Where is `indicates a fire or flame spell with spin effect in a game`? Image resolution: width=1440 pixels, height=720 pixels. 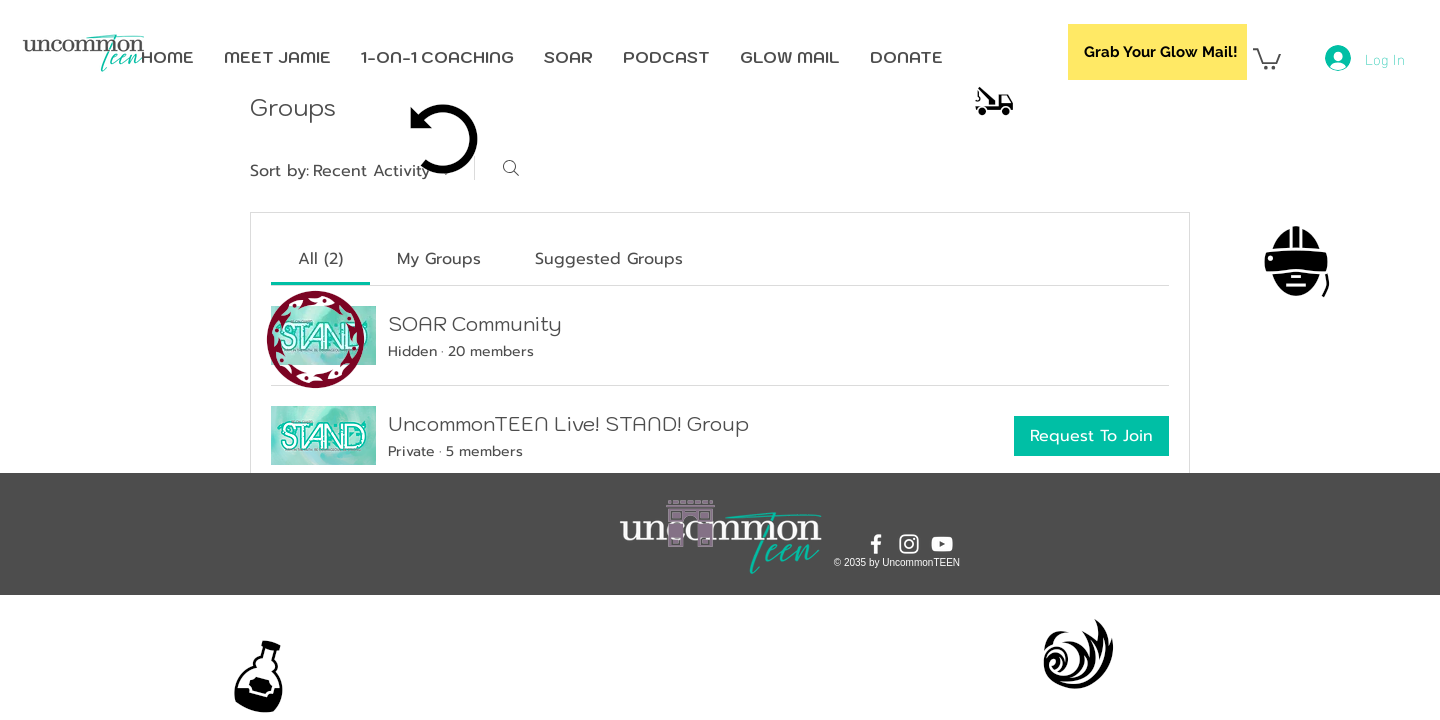
indicates a fire or flame spell with spin effect in a game is located at coordinates (1078, 653).